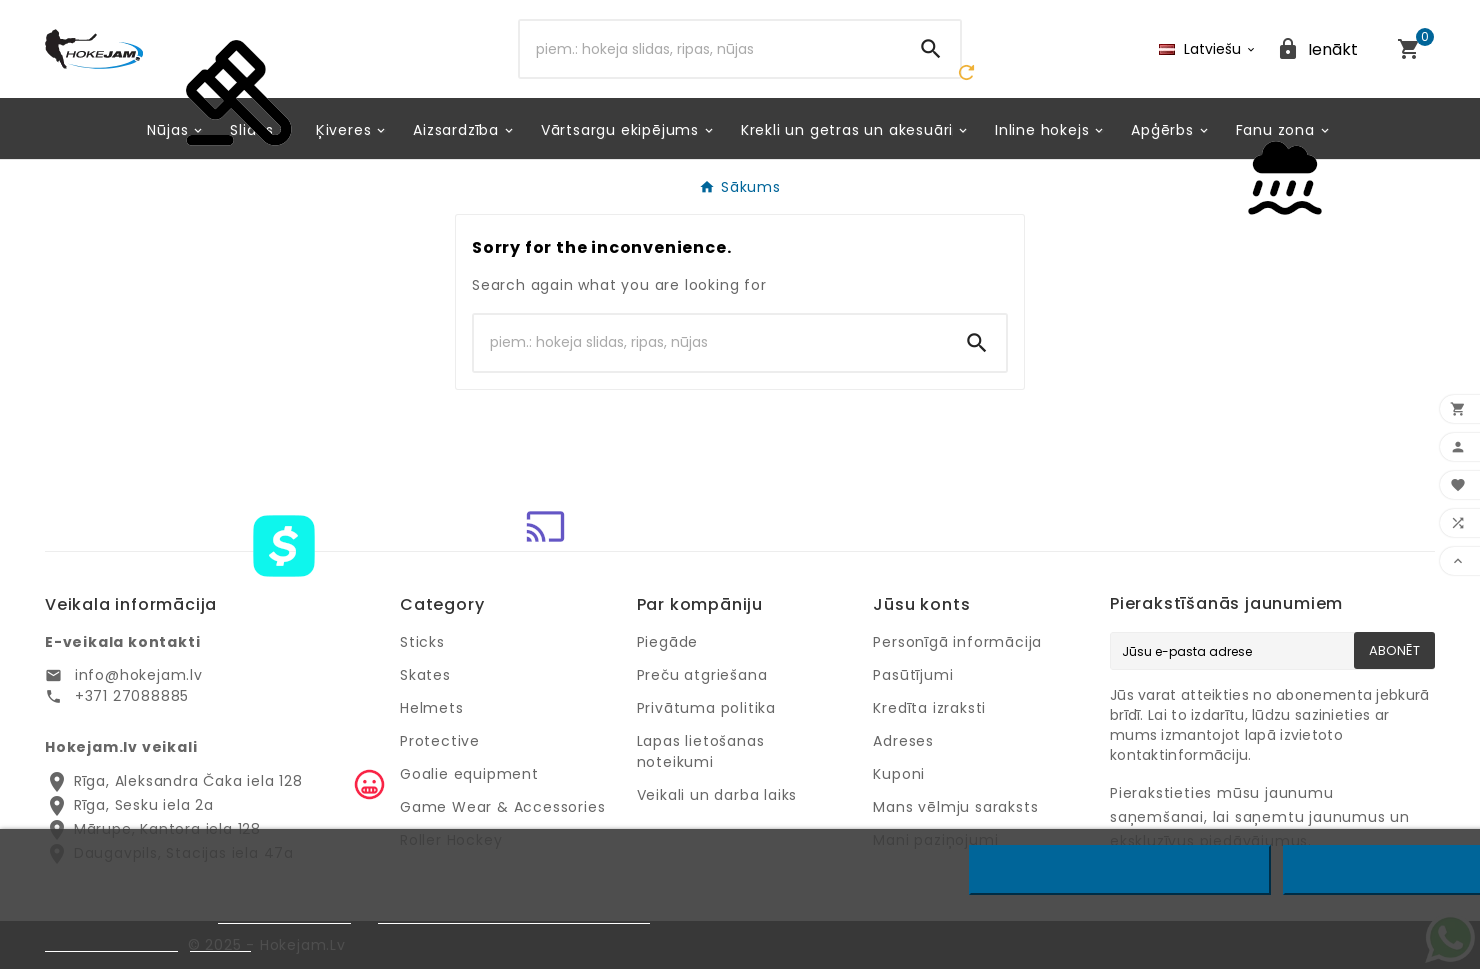  What do you see at coordinates (284, 546) in the screenshot?
I see `open Cash App` at bounding box center [284, 546].